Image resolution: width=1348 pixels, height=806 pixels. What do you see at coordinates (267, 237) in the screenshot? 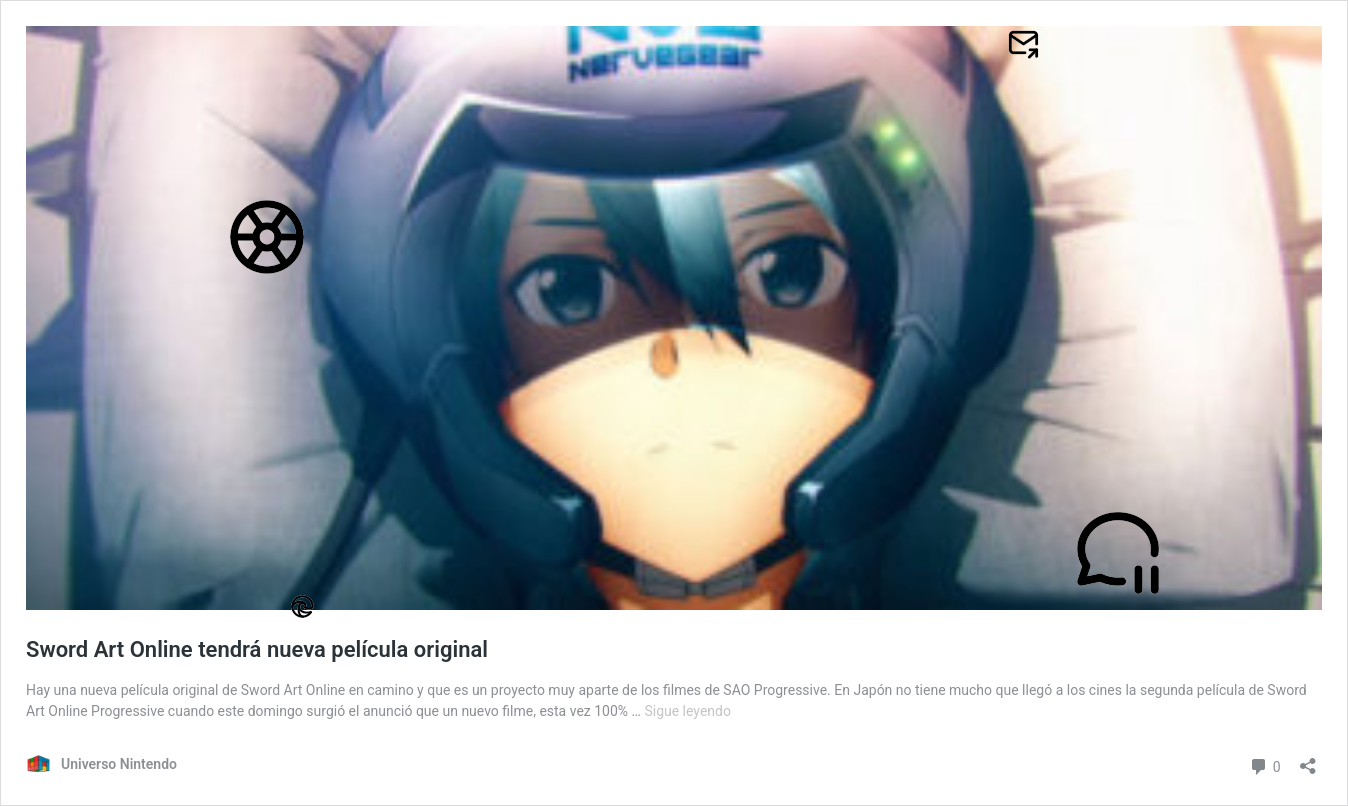
I see `access vehicle or tire settings` at bounding box center [267, 237].